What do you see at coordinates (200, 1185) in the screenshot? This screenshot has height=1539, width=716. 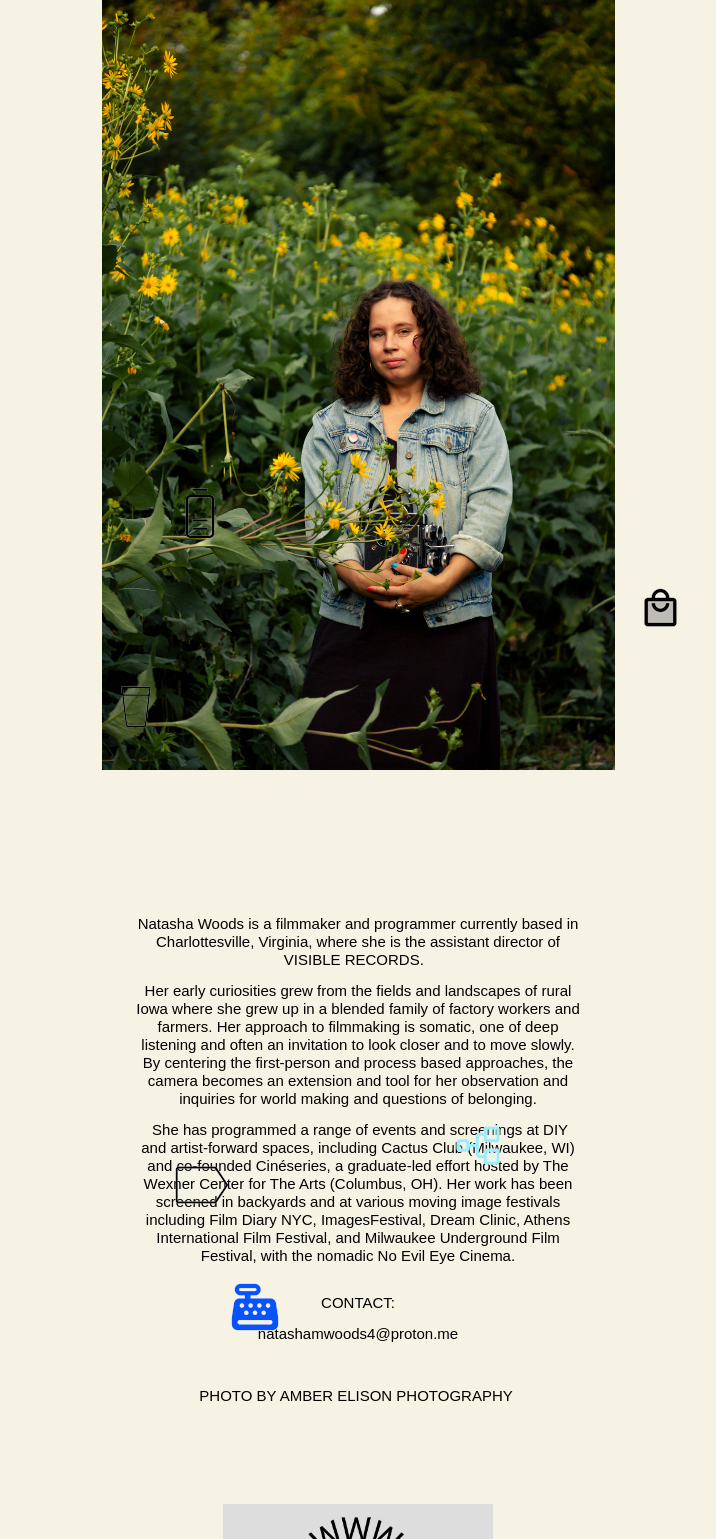 I see `add a tag or label to an item` at bounding box center [200, 1185].